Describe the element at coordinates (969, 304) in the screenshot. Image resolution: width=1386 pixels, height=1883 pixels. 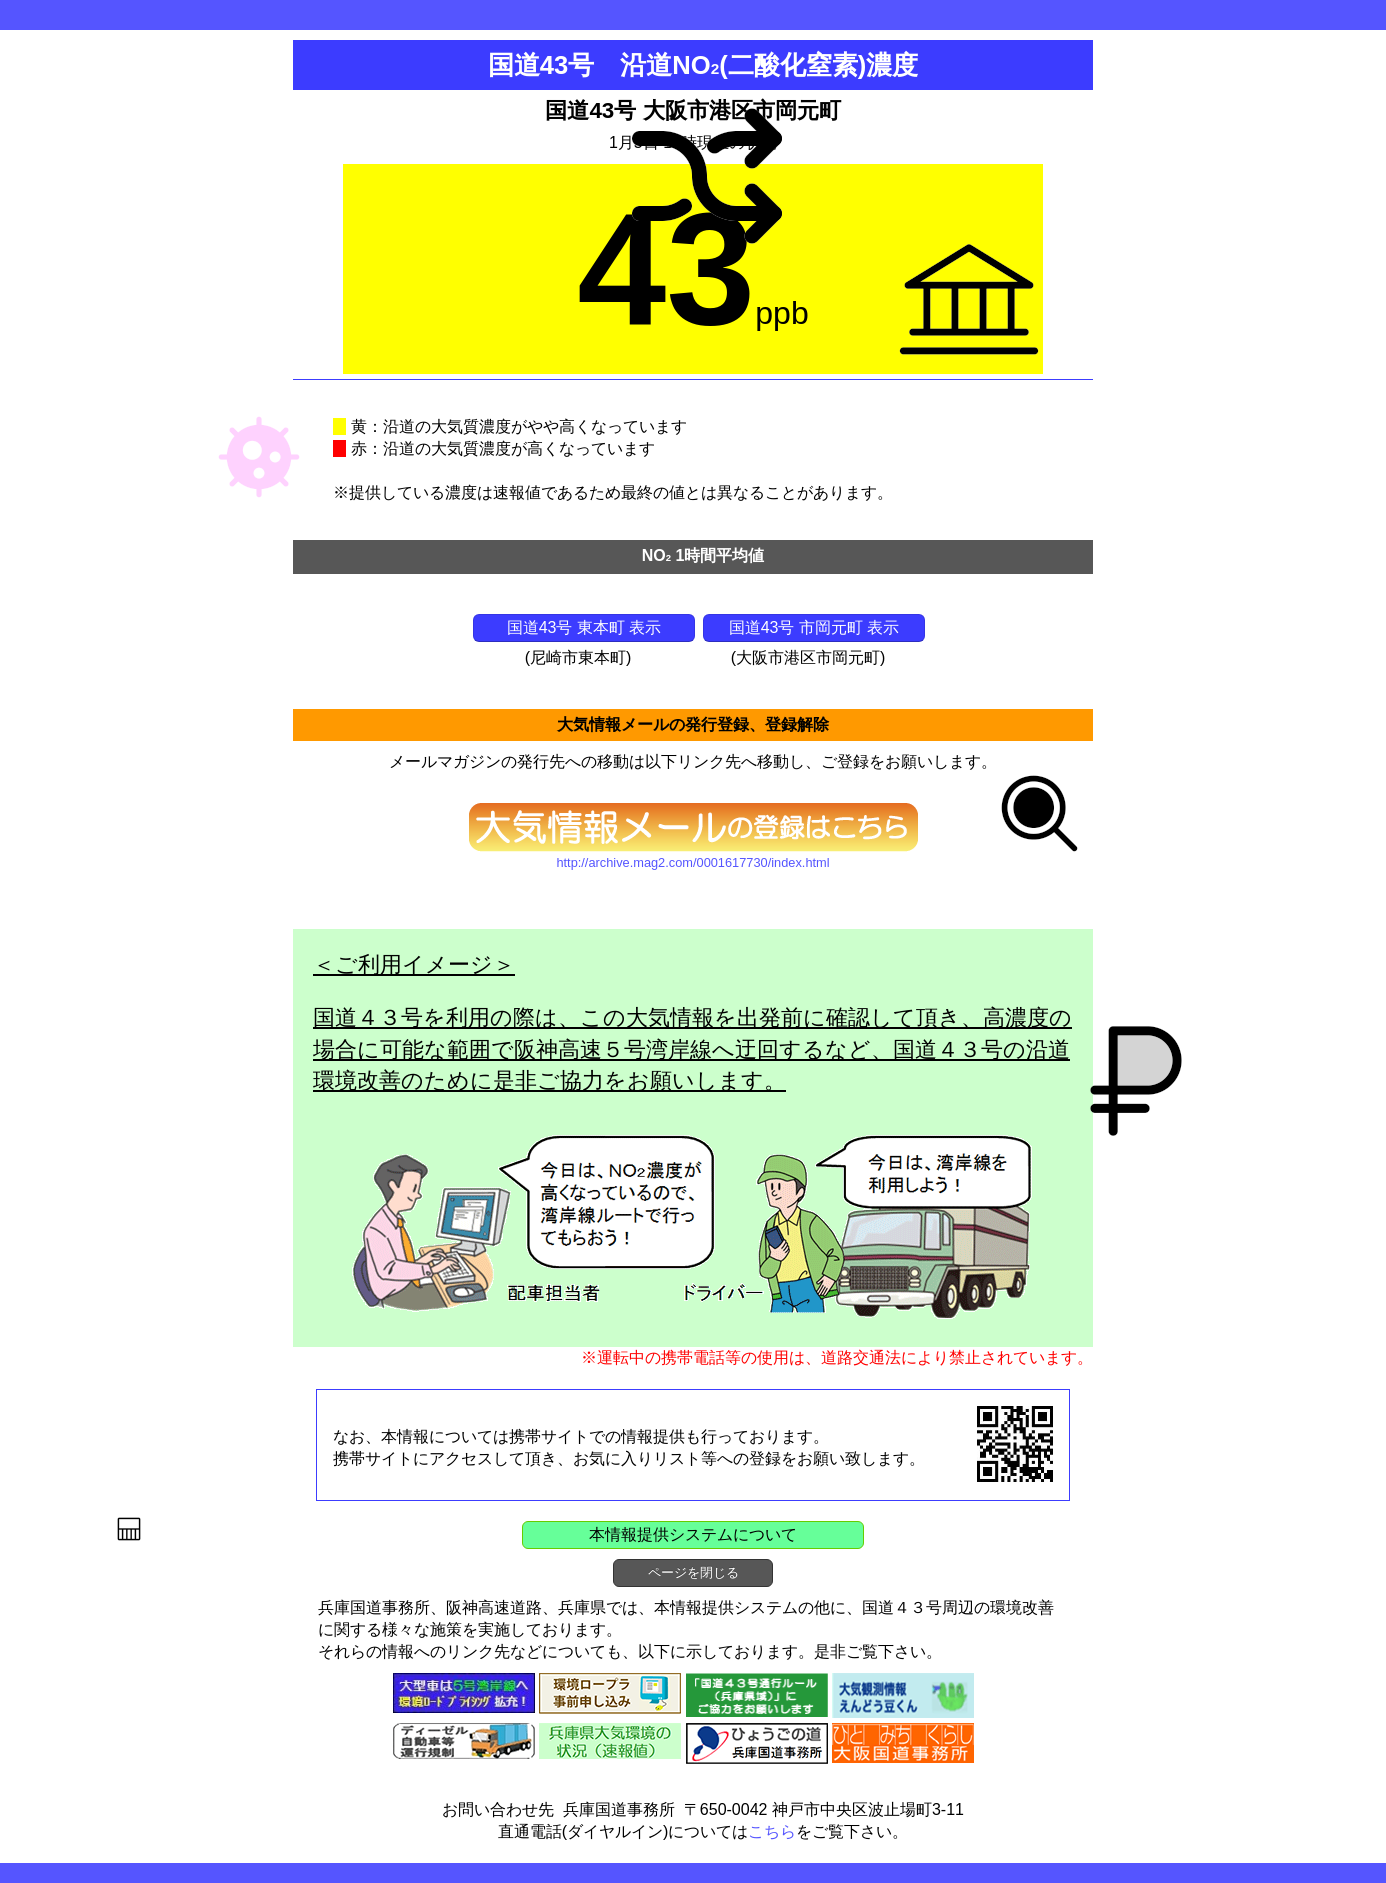
I see `access banking or financial services` at that location.